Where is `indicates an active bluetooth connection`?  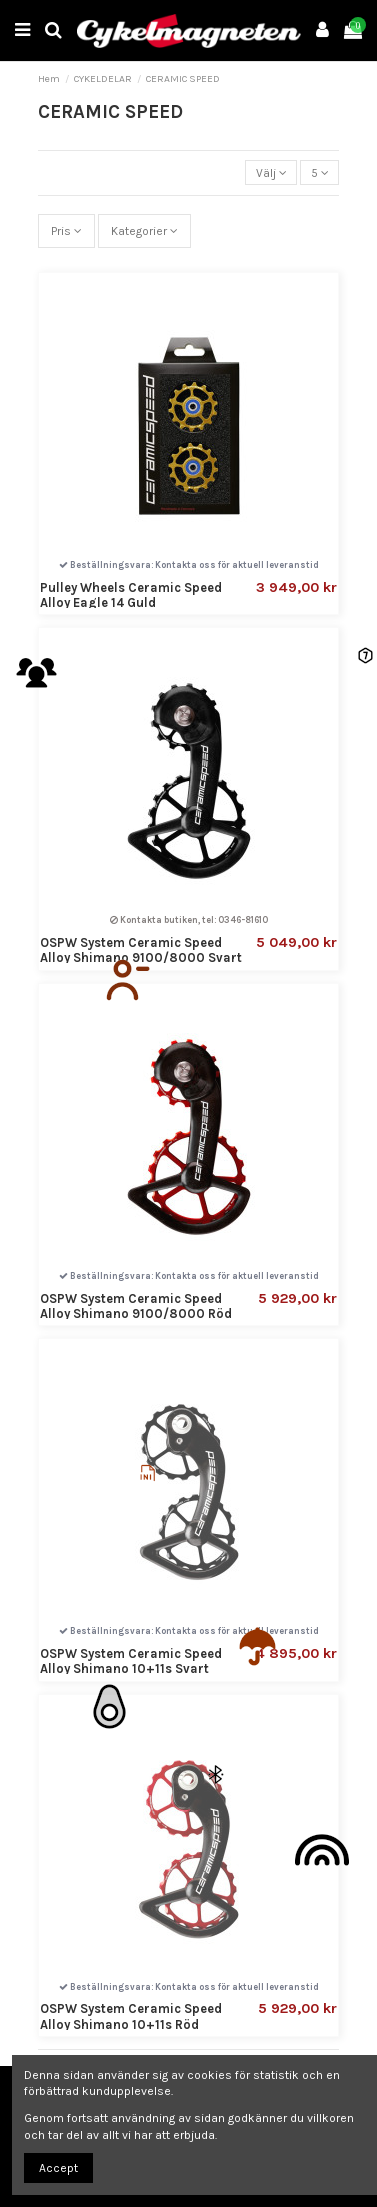
indicates an active bluetooth connection is located at coordinates (215, 1774).